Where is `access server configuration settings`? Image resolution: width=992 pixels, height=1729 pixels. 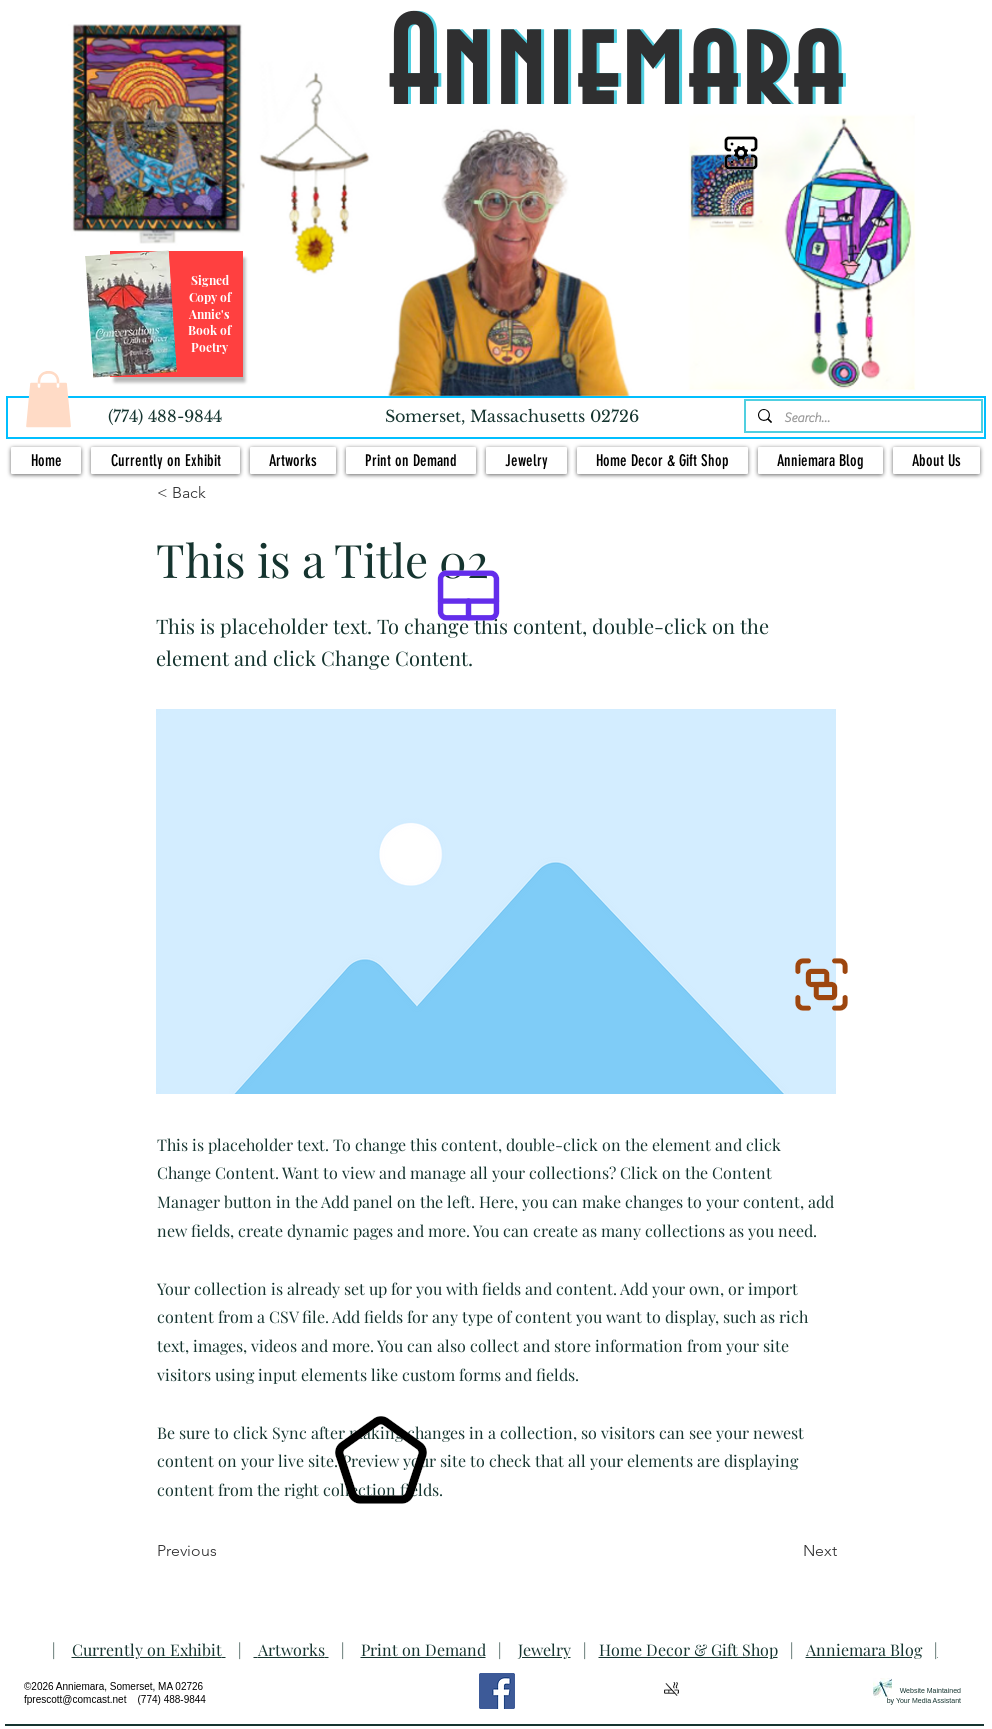
access server configuration settings is located at coordinates (741, 153).